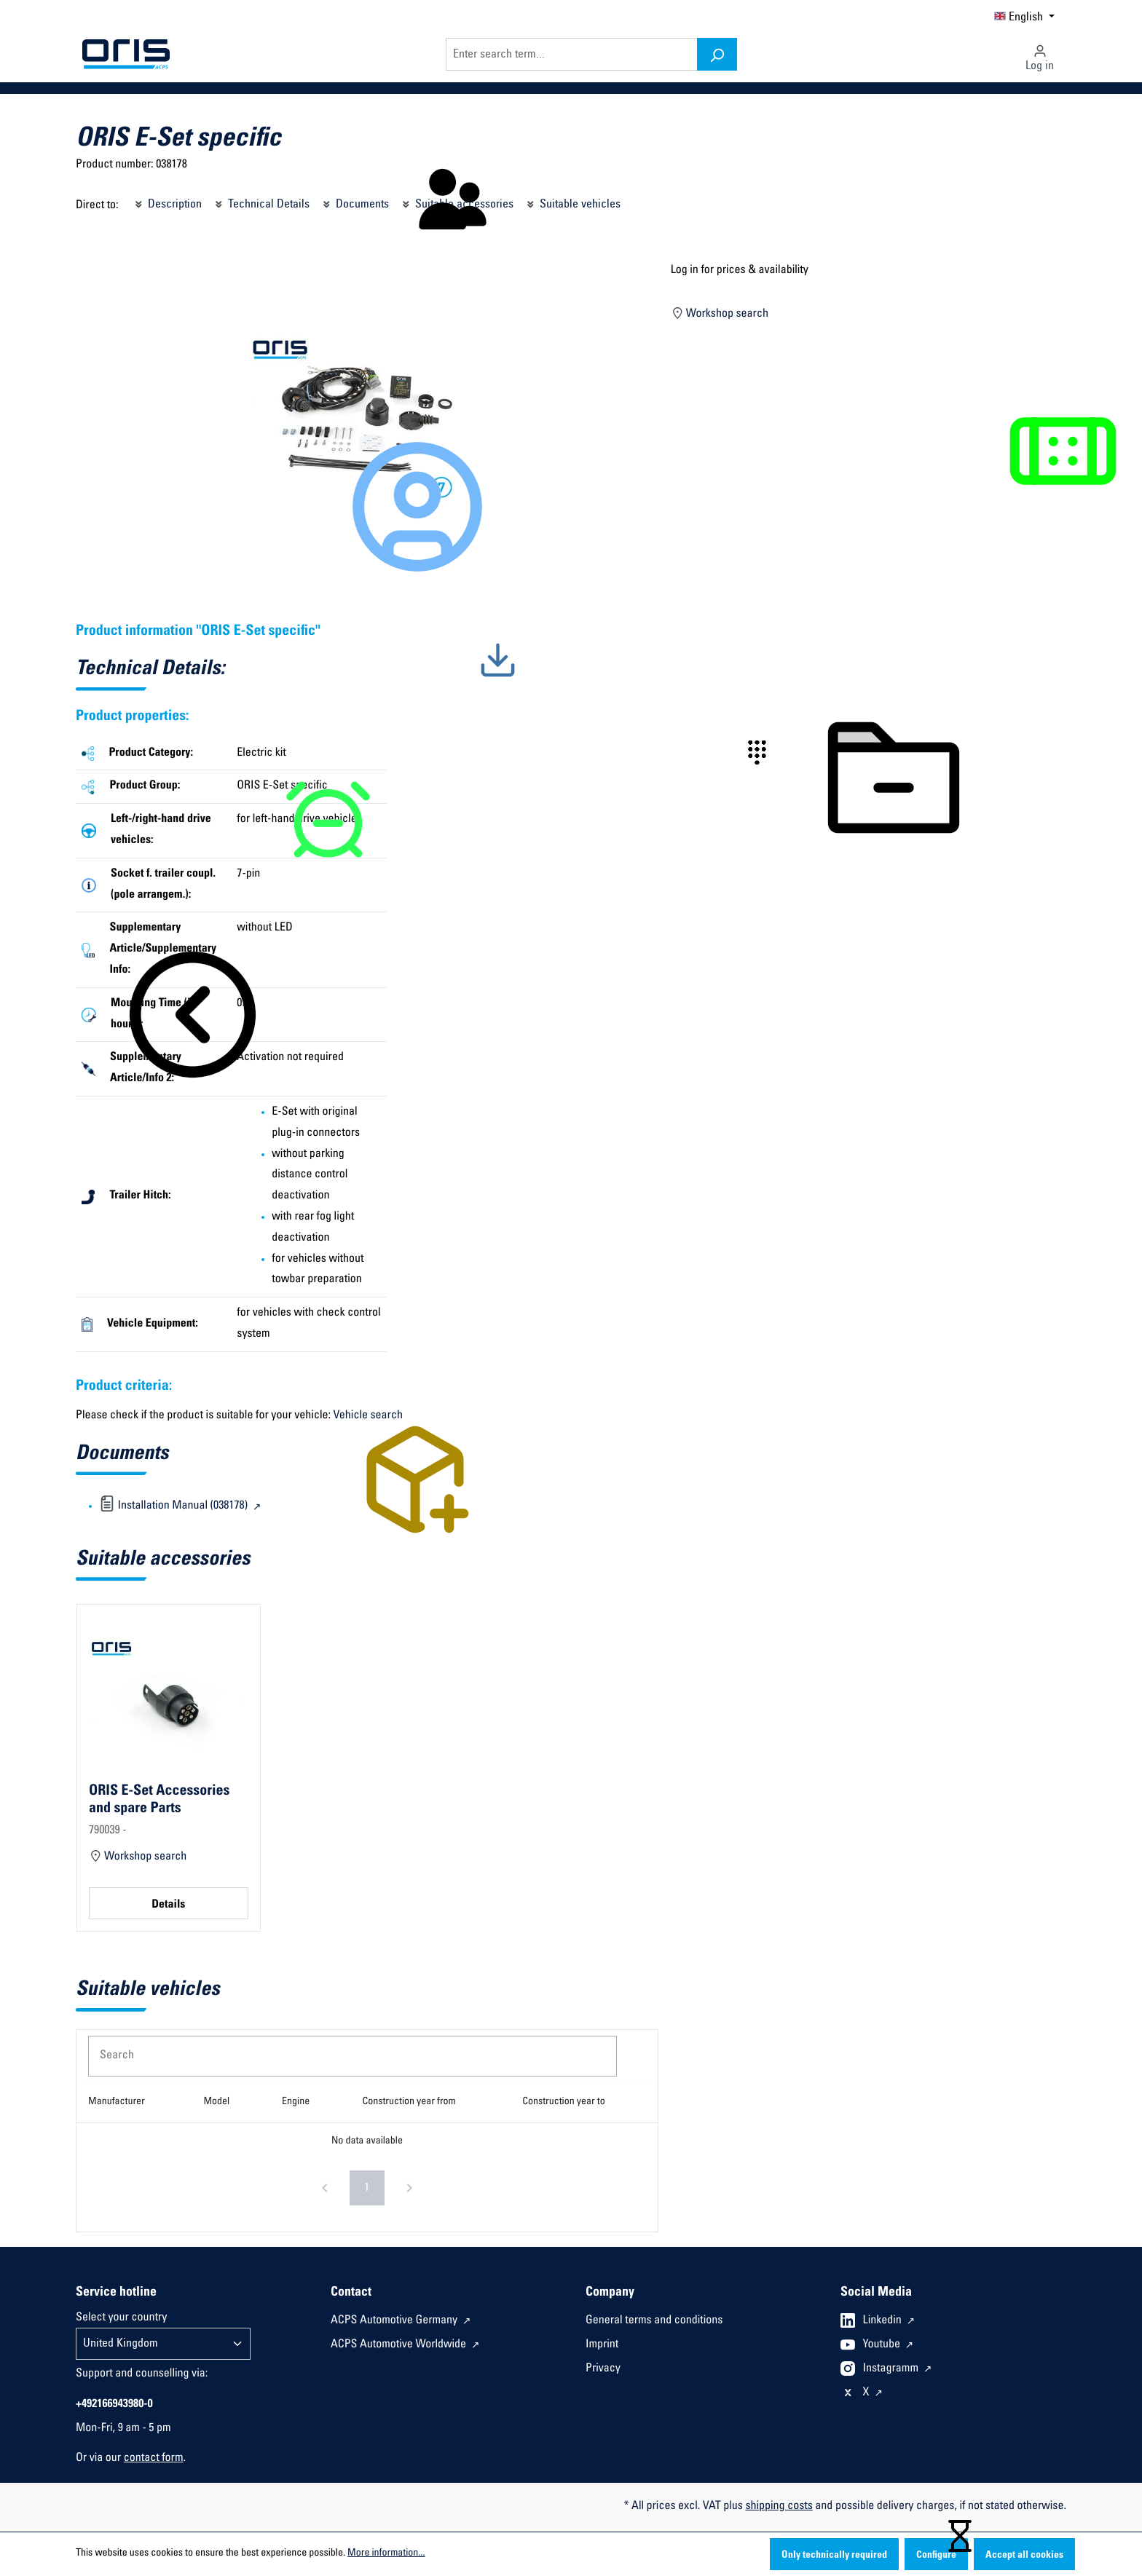  Describe the element at coordinates (497, 660) in the screenshot. I see `download a file or content` at that location.